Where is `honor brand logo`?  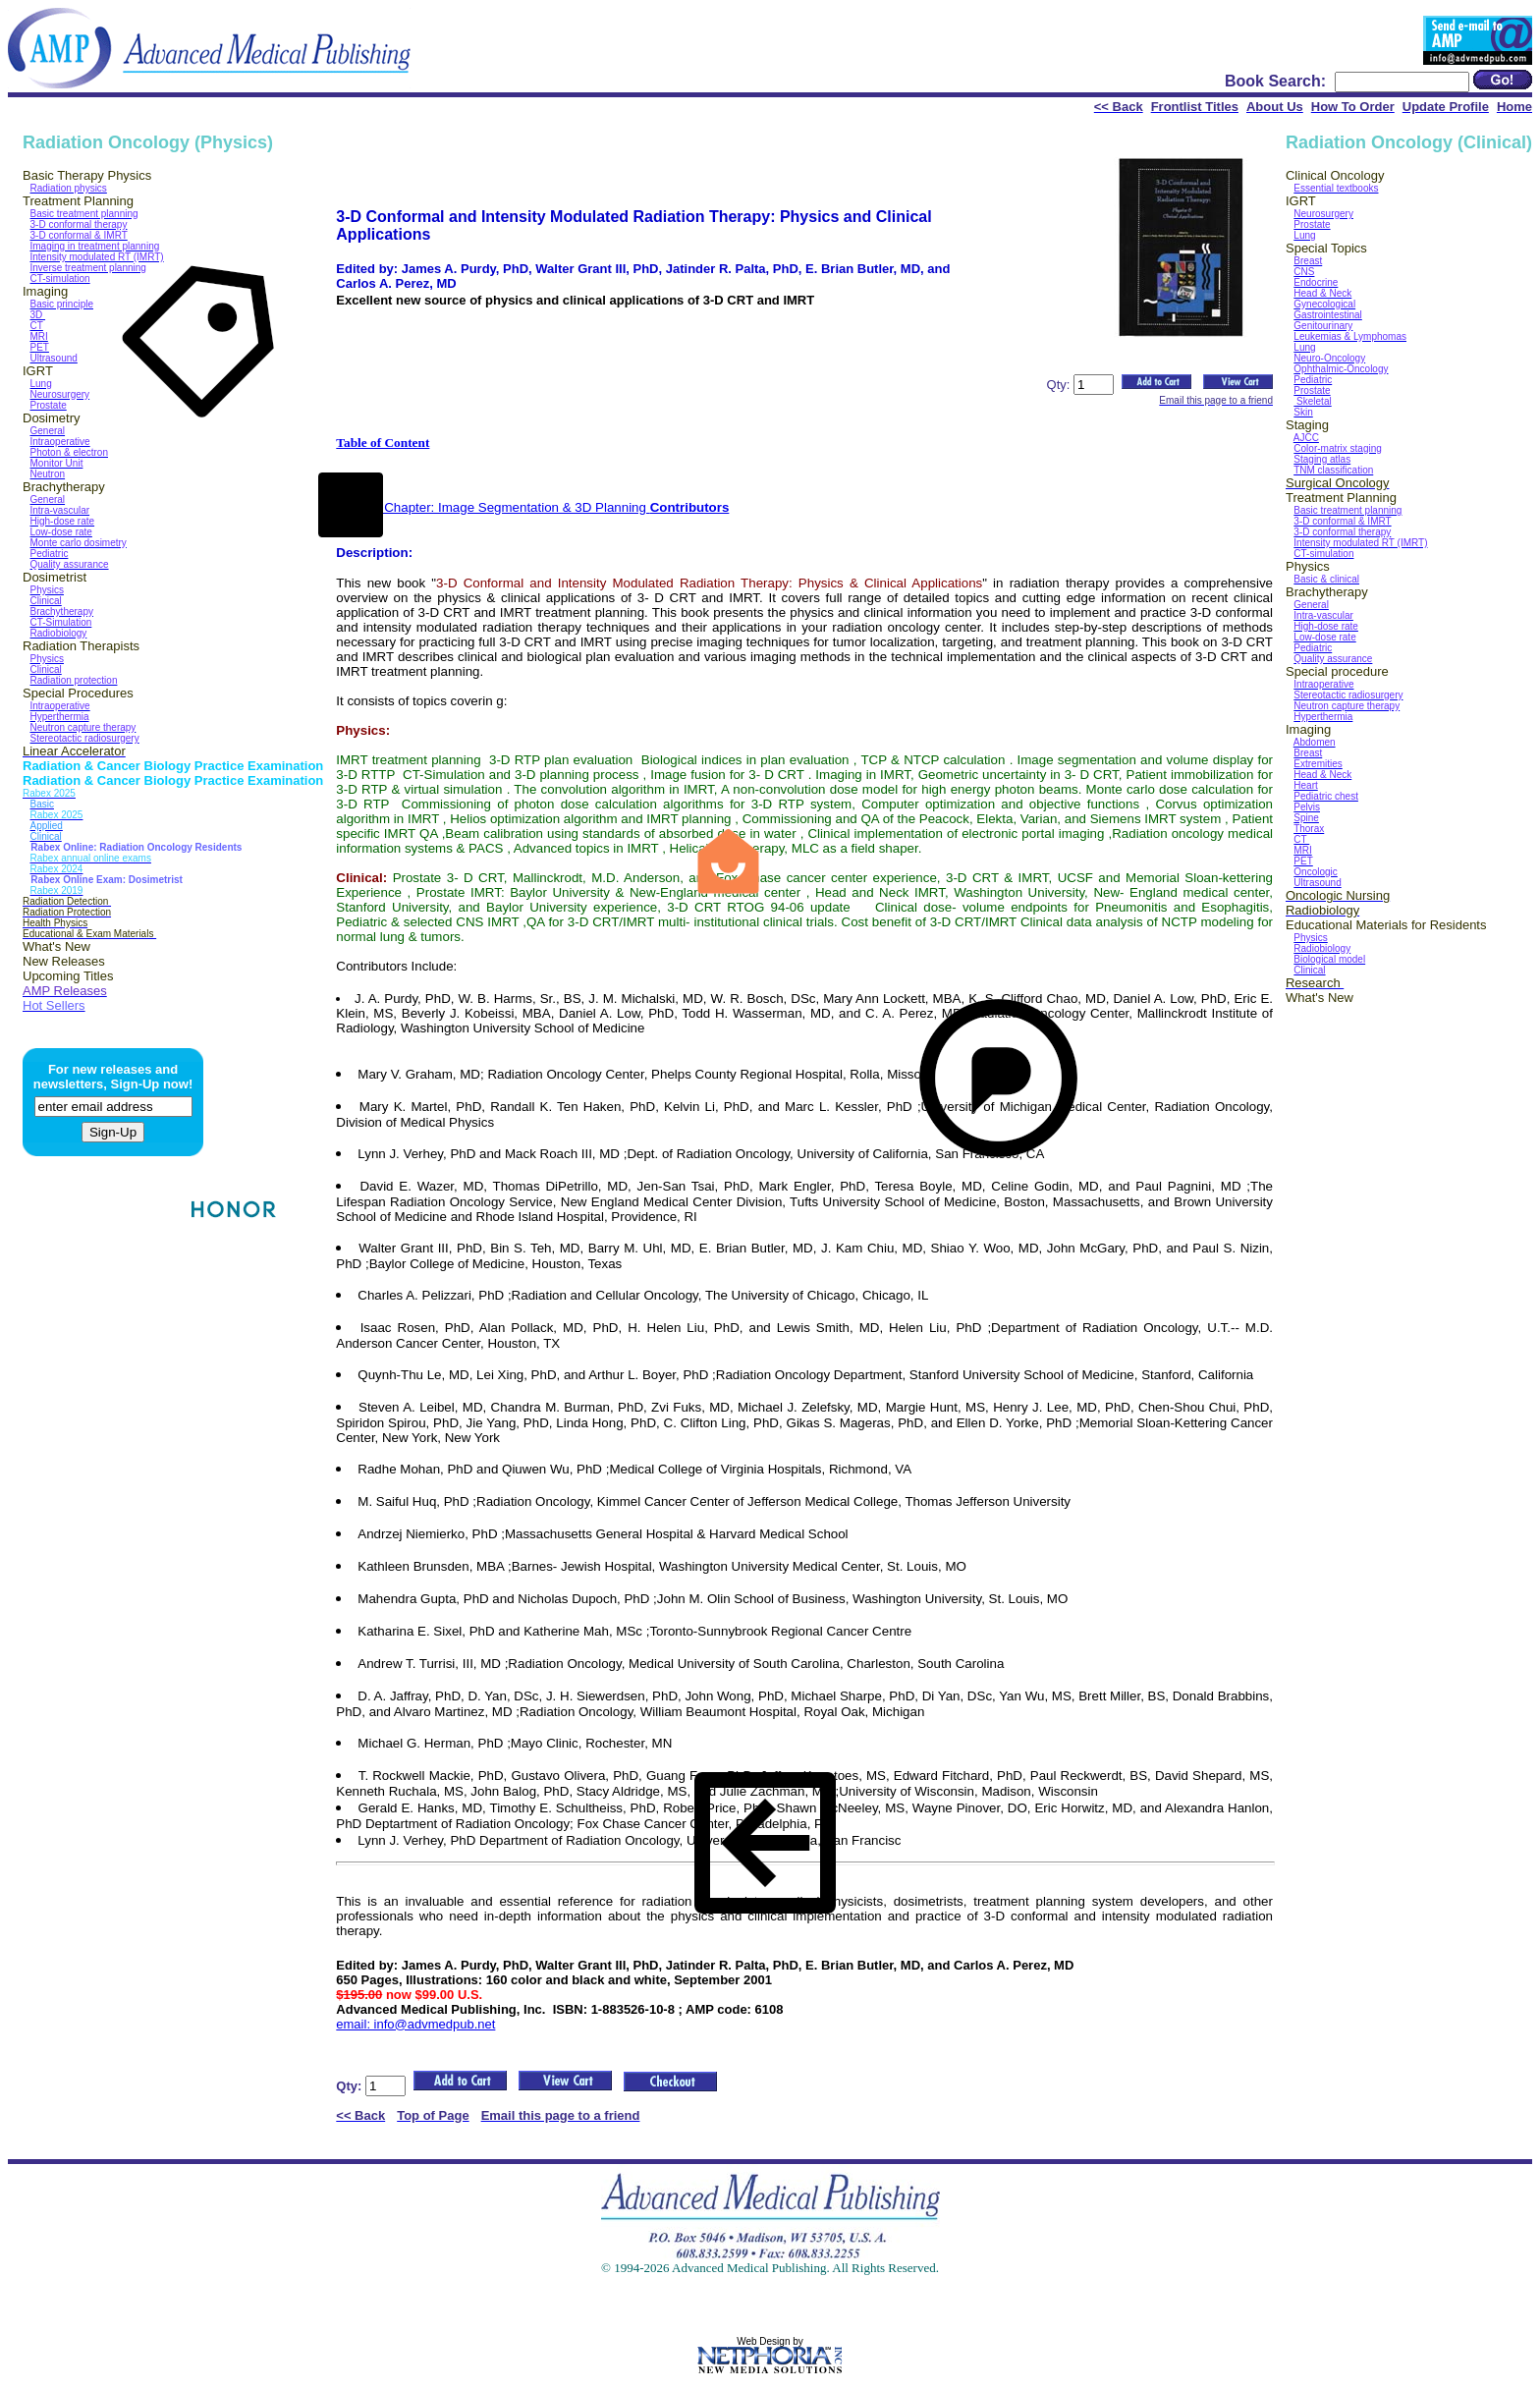
honor brand logo is located at coordinates (234, 1209).